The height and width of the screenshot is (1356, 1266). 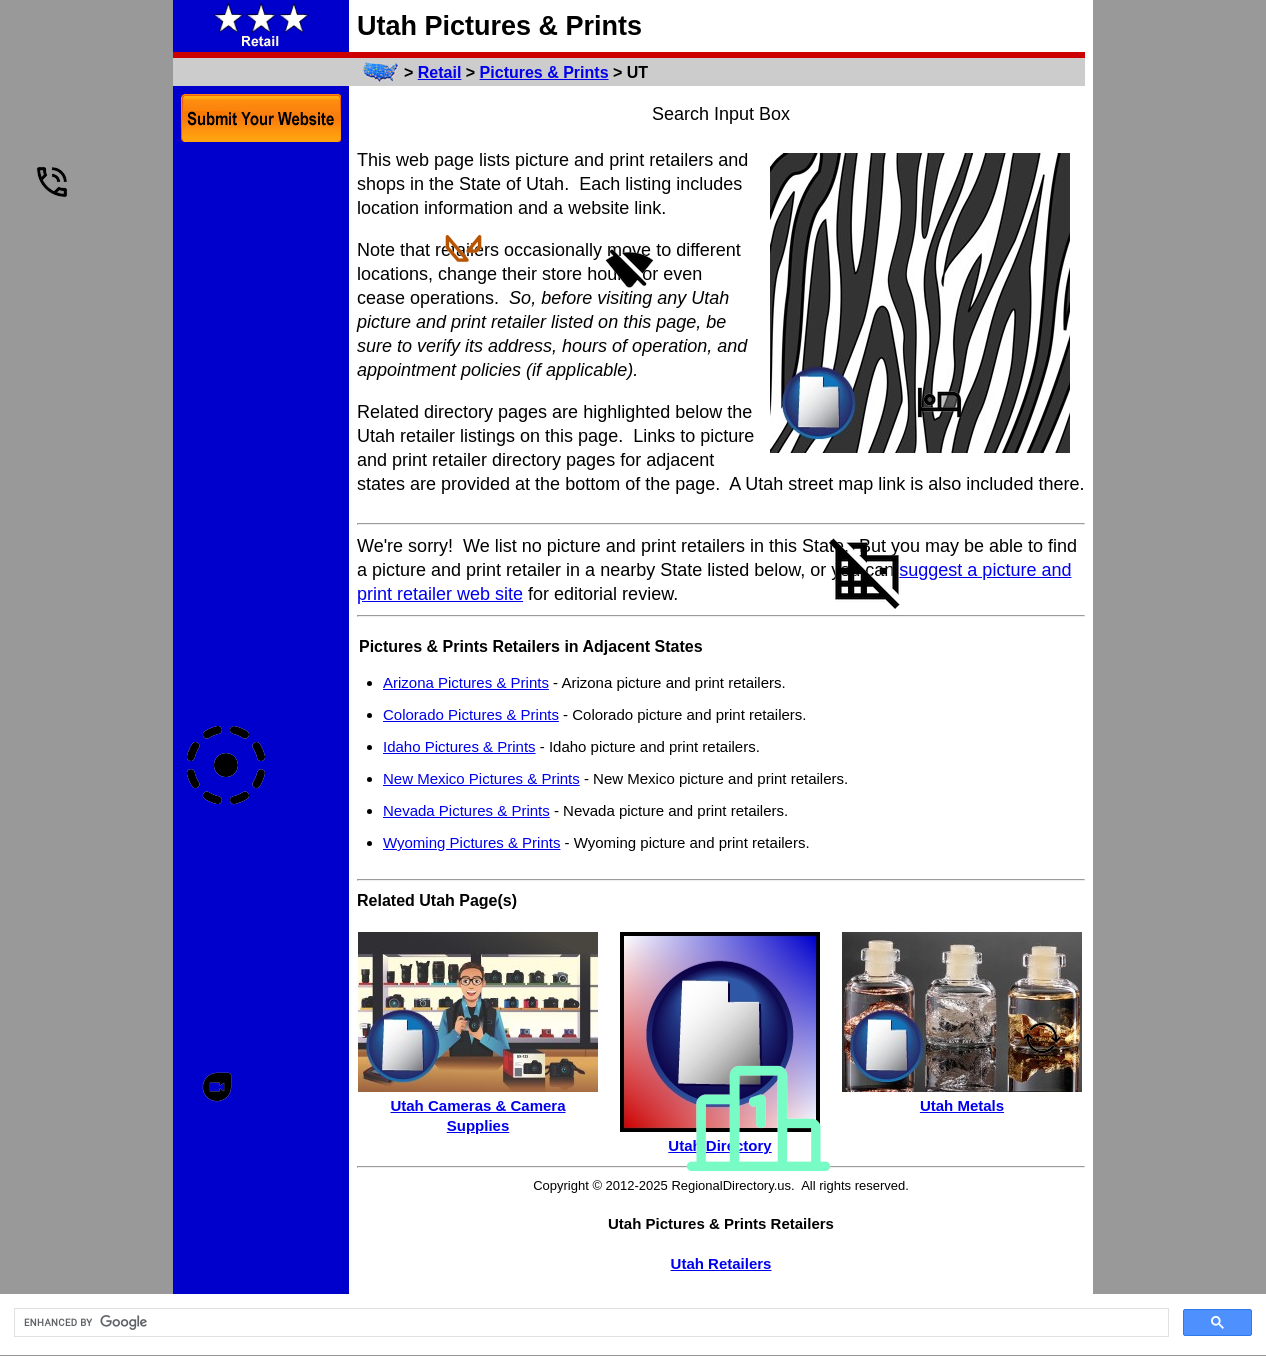 I want to click on indicates an active phone call in progress, so click(x=52, y=182).